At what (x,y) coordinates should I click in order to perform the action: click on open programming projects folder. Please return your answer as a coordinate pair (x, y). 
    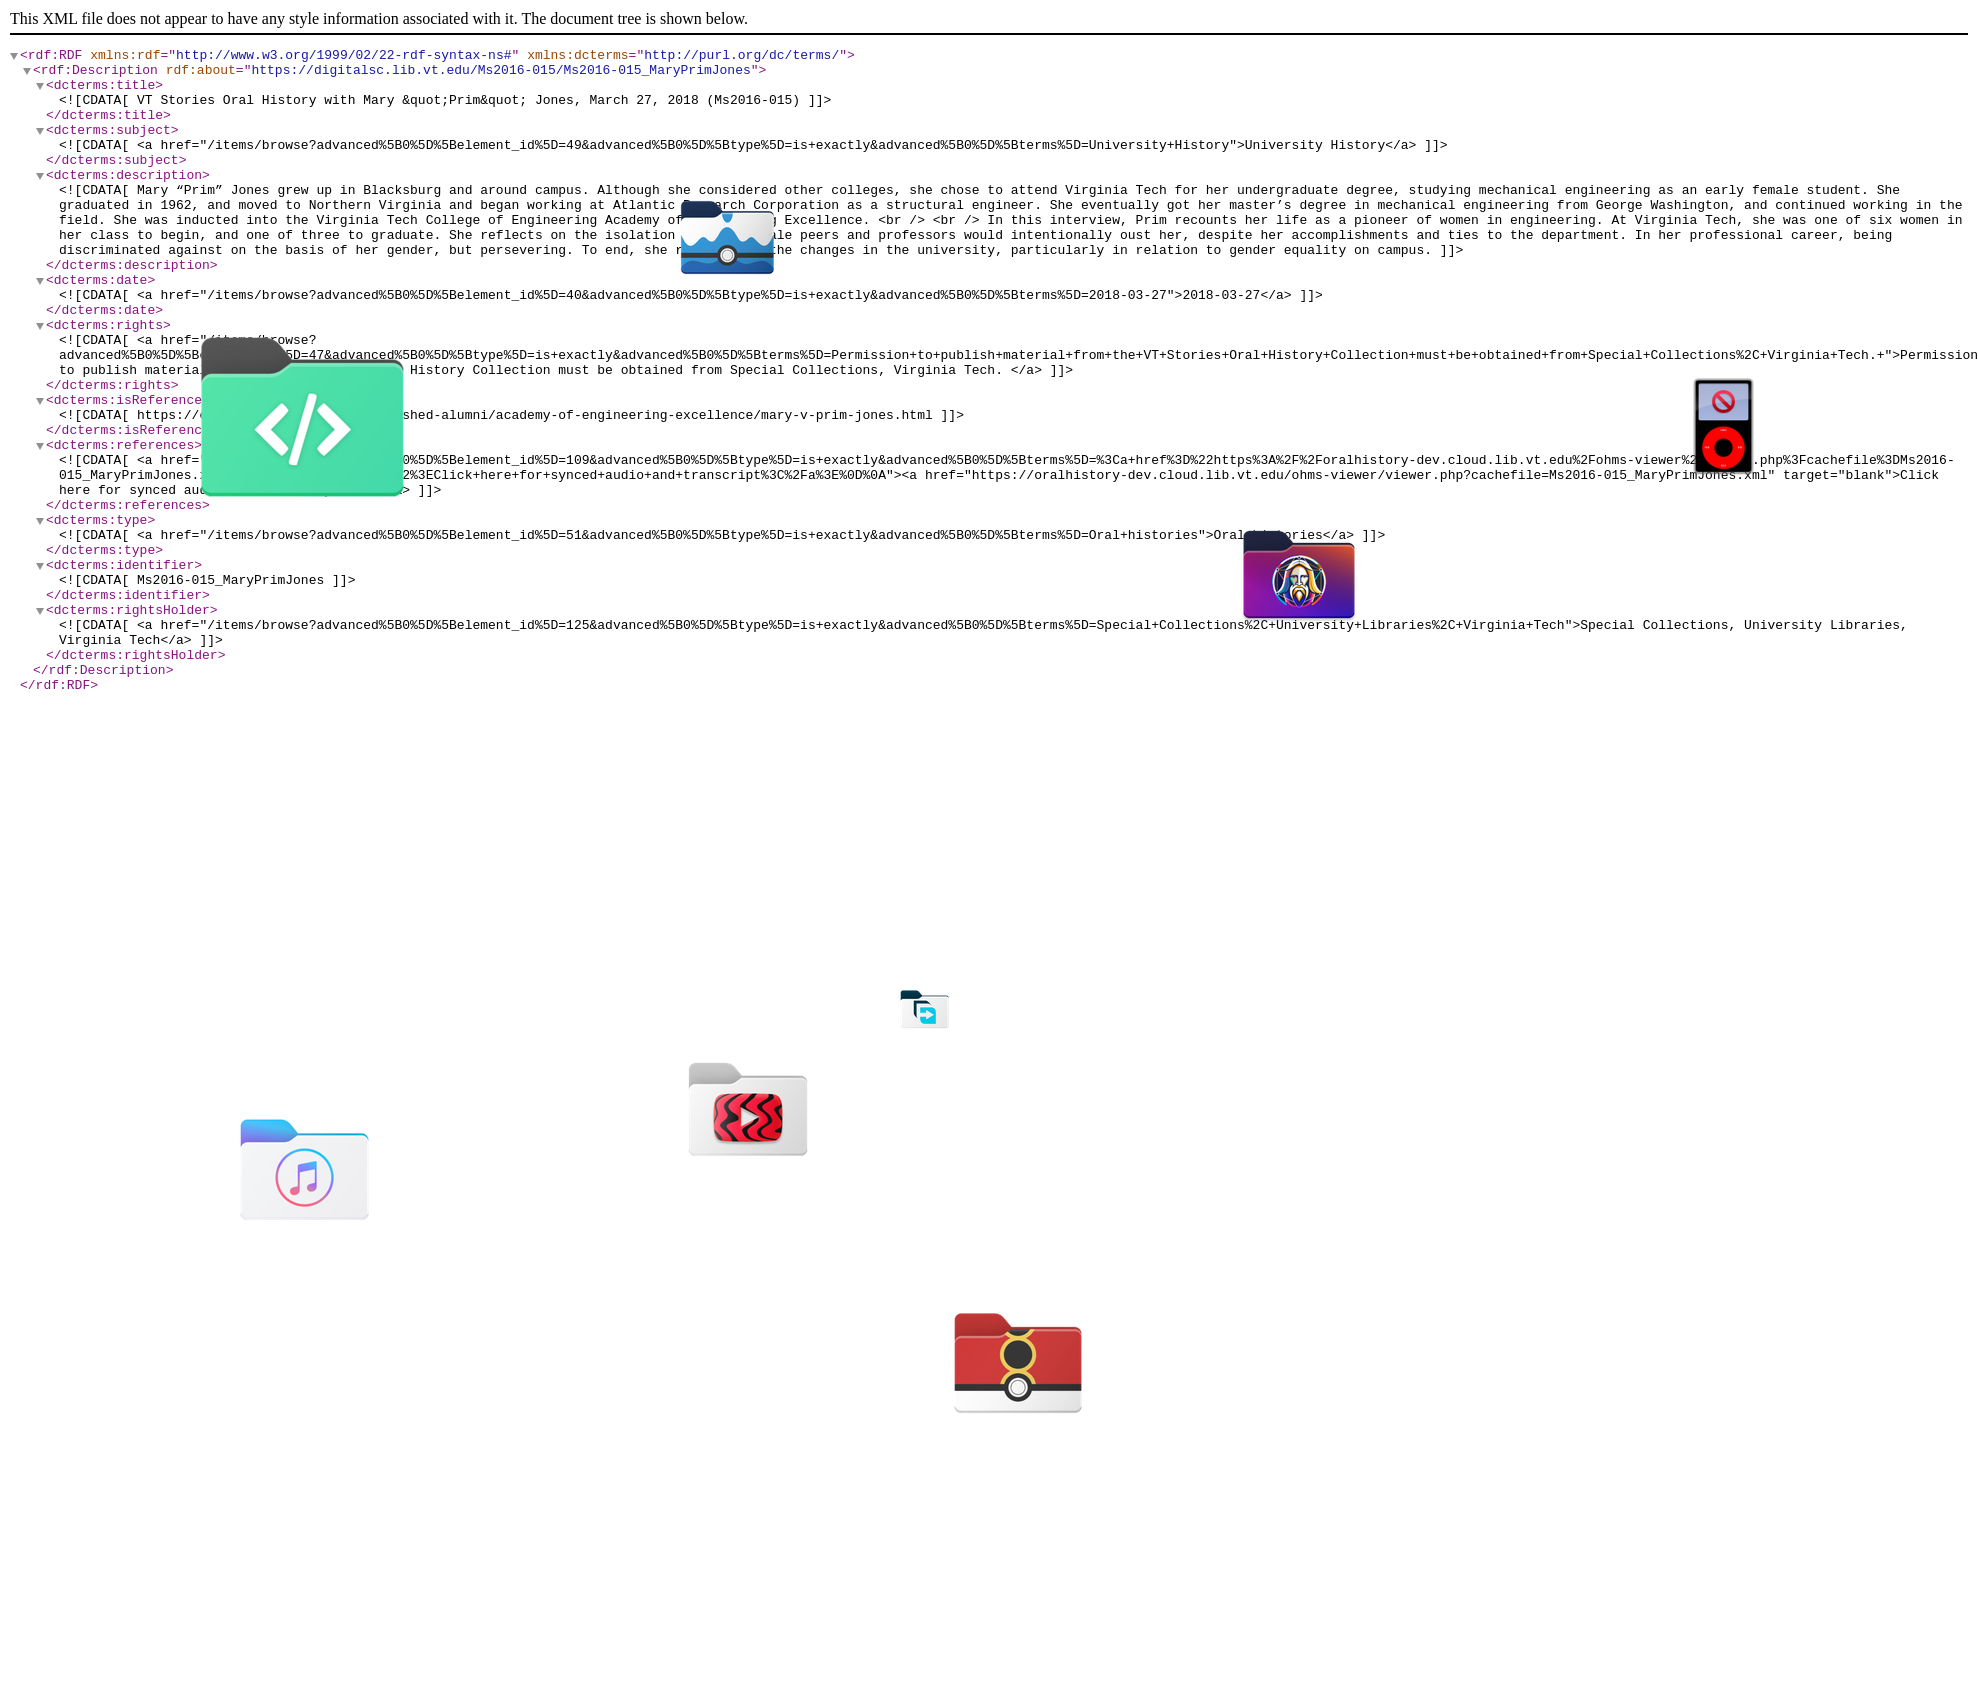
    Looking at the image, I should click on (301, 422).